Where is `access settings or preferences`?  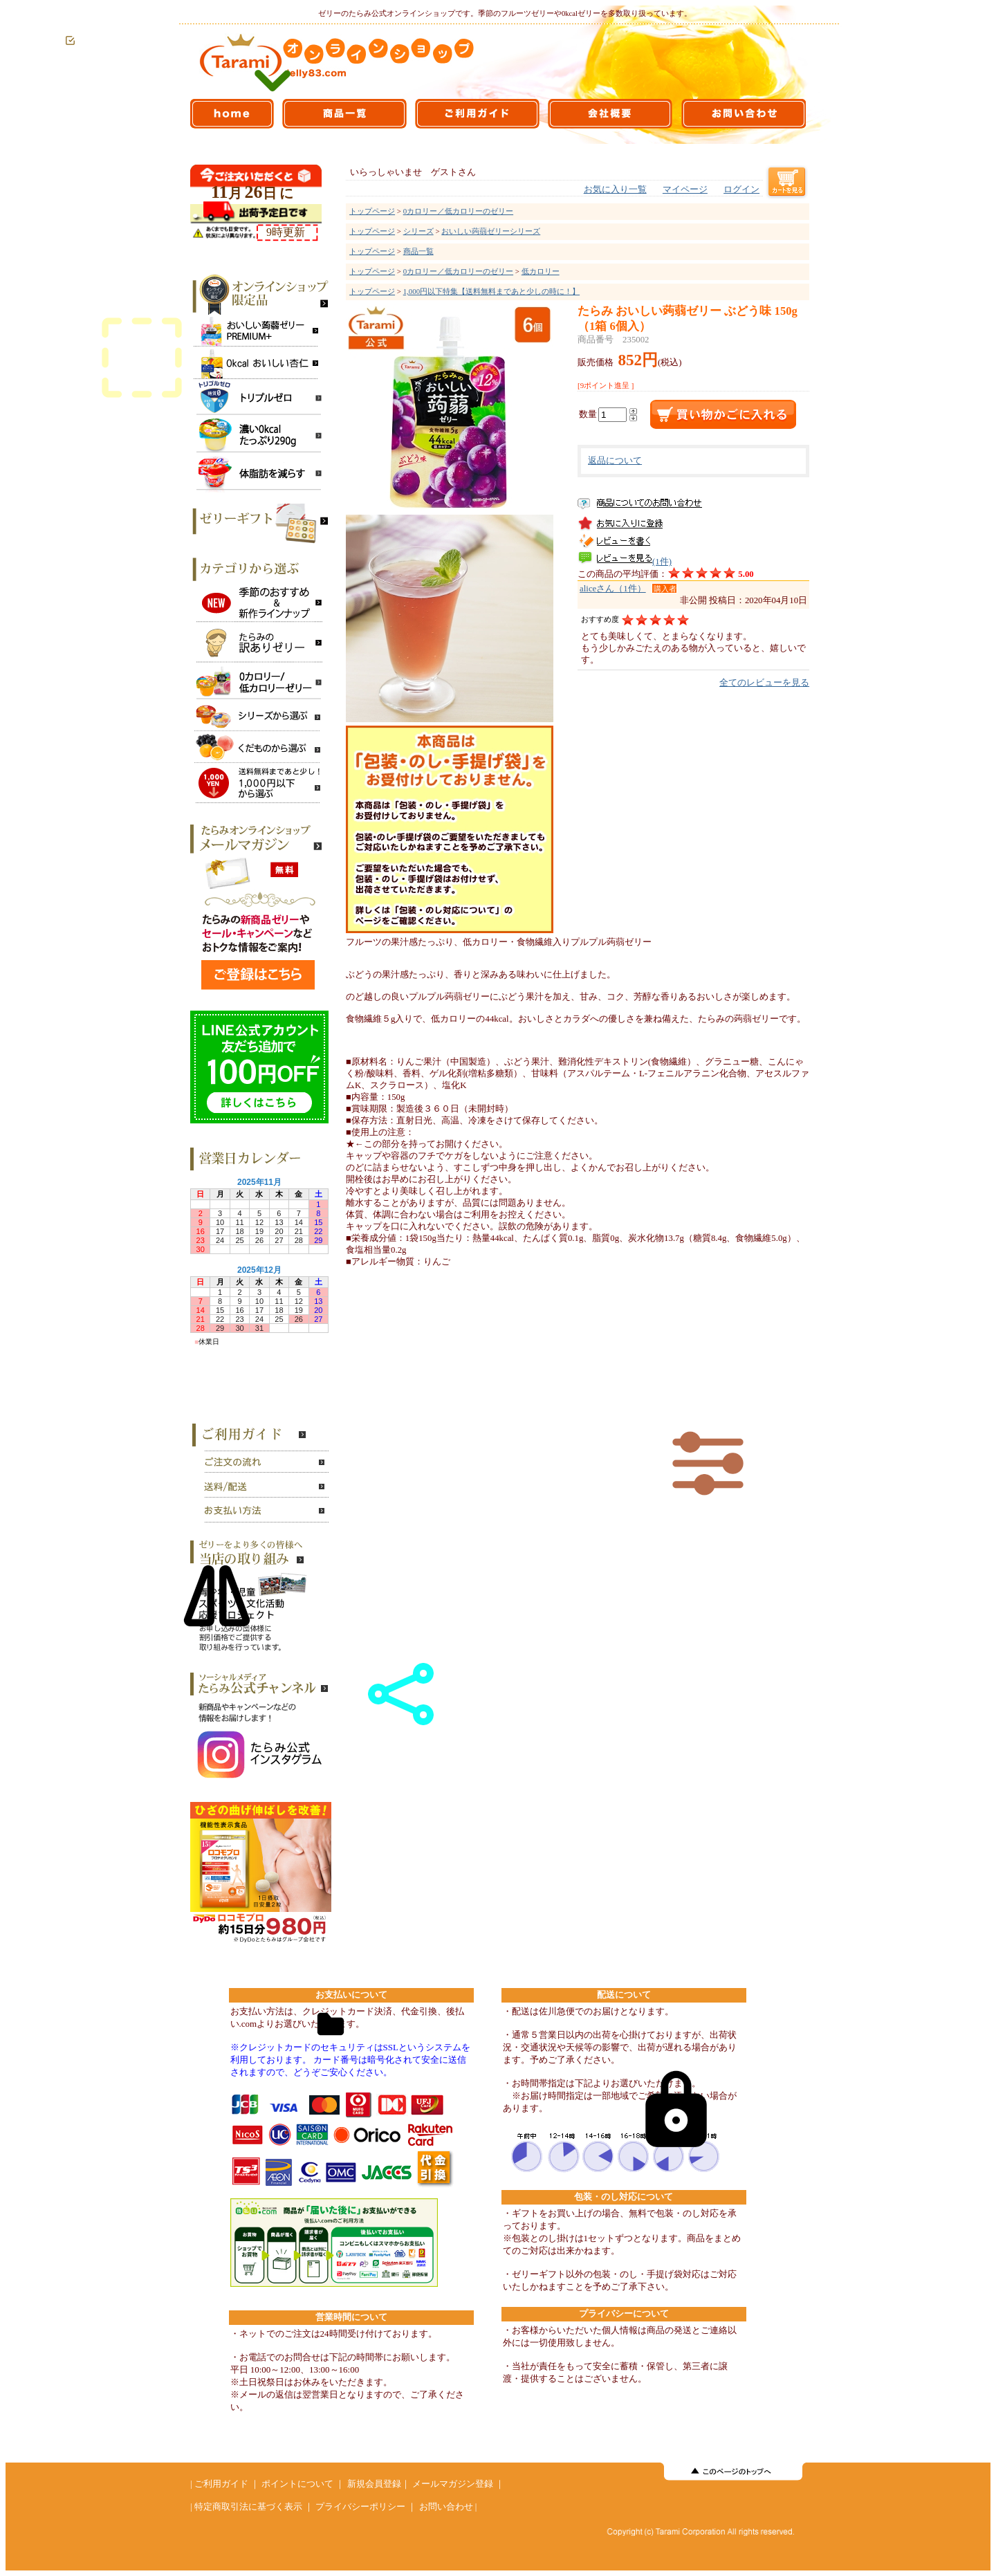 access settings or preferences is located at coordinates (708, 1463).